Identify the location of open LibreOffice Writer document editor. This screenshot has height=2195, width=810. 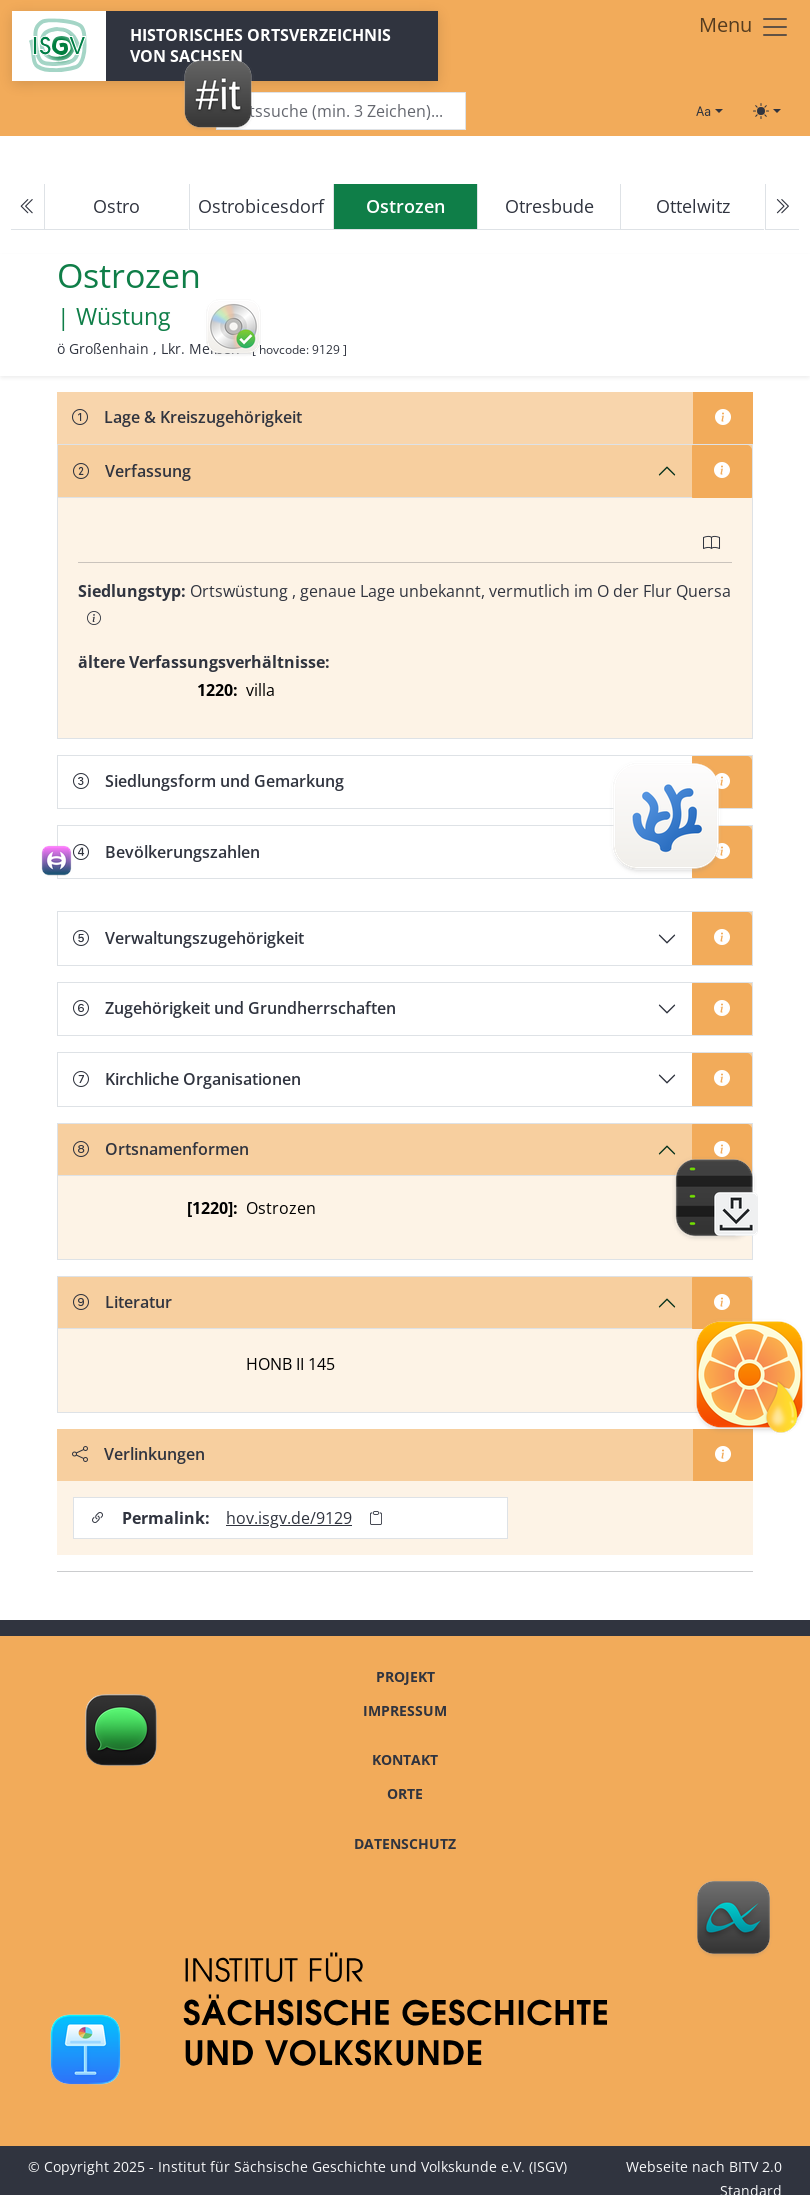
(85, 2049).